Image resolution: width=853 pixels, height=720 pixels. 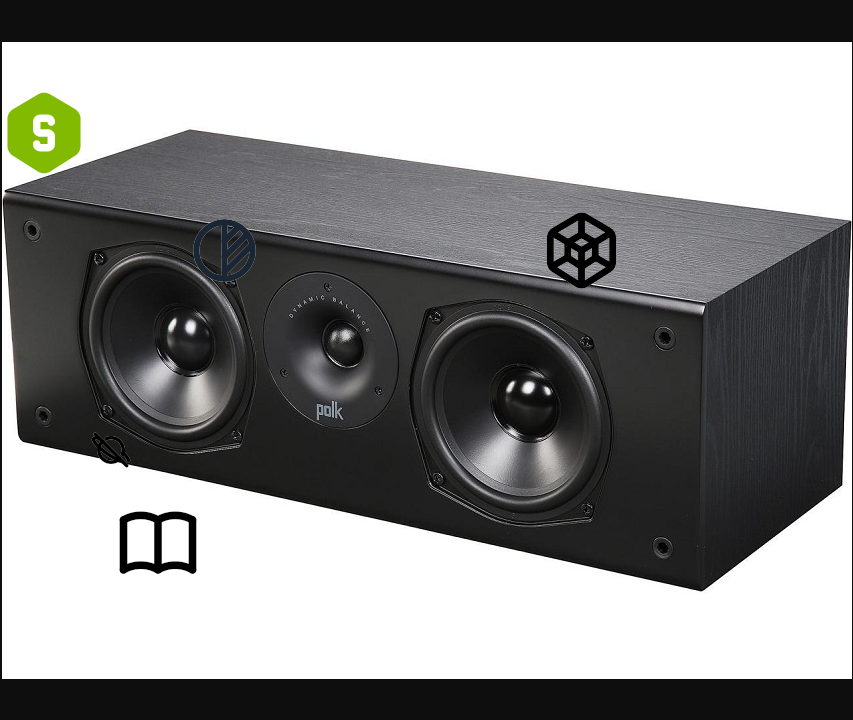 What do you see at coordinates (158, 543) in the screenshot?
I see `open library or reading list` at bounding box center [158, 543].